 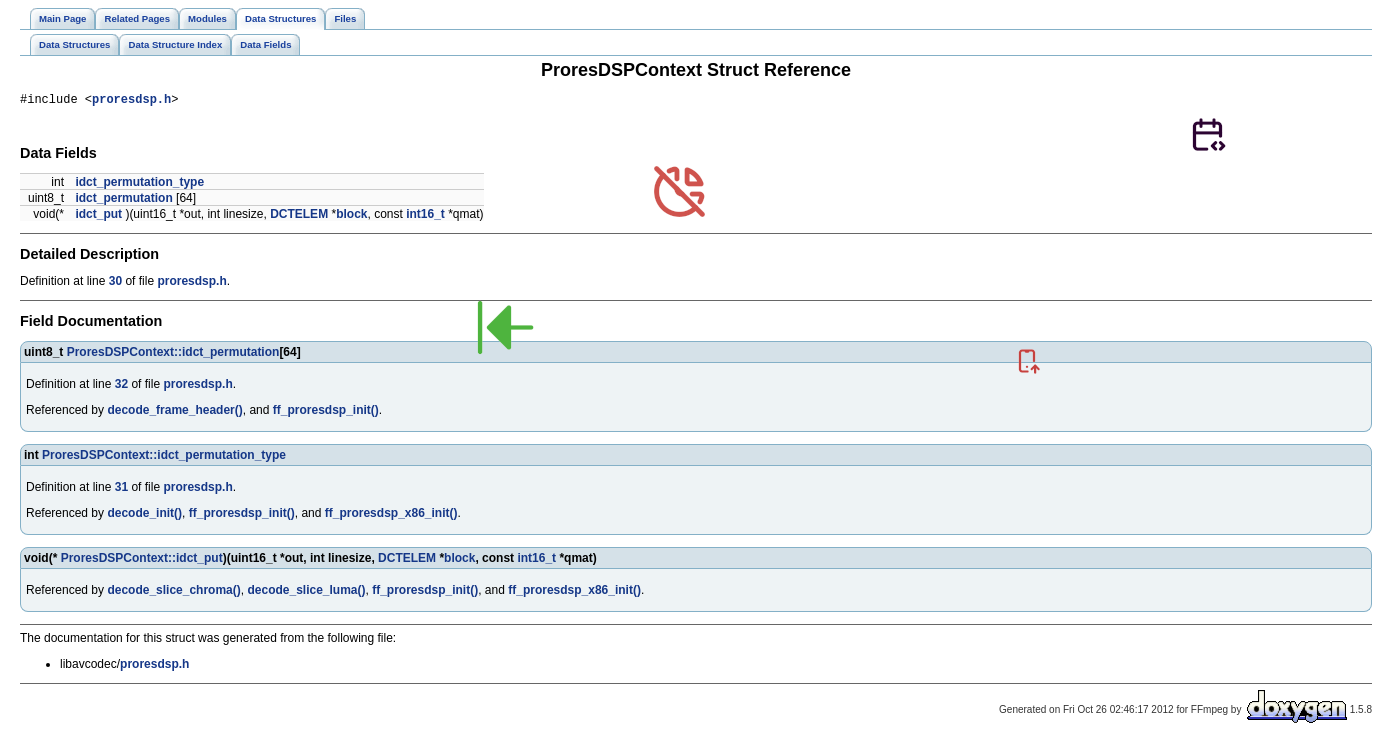 I want to click on navigate to the beginning or first item, so click(x=504, y=327).